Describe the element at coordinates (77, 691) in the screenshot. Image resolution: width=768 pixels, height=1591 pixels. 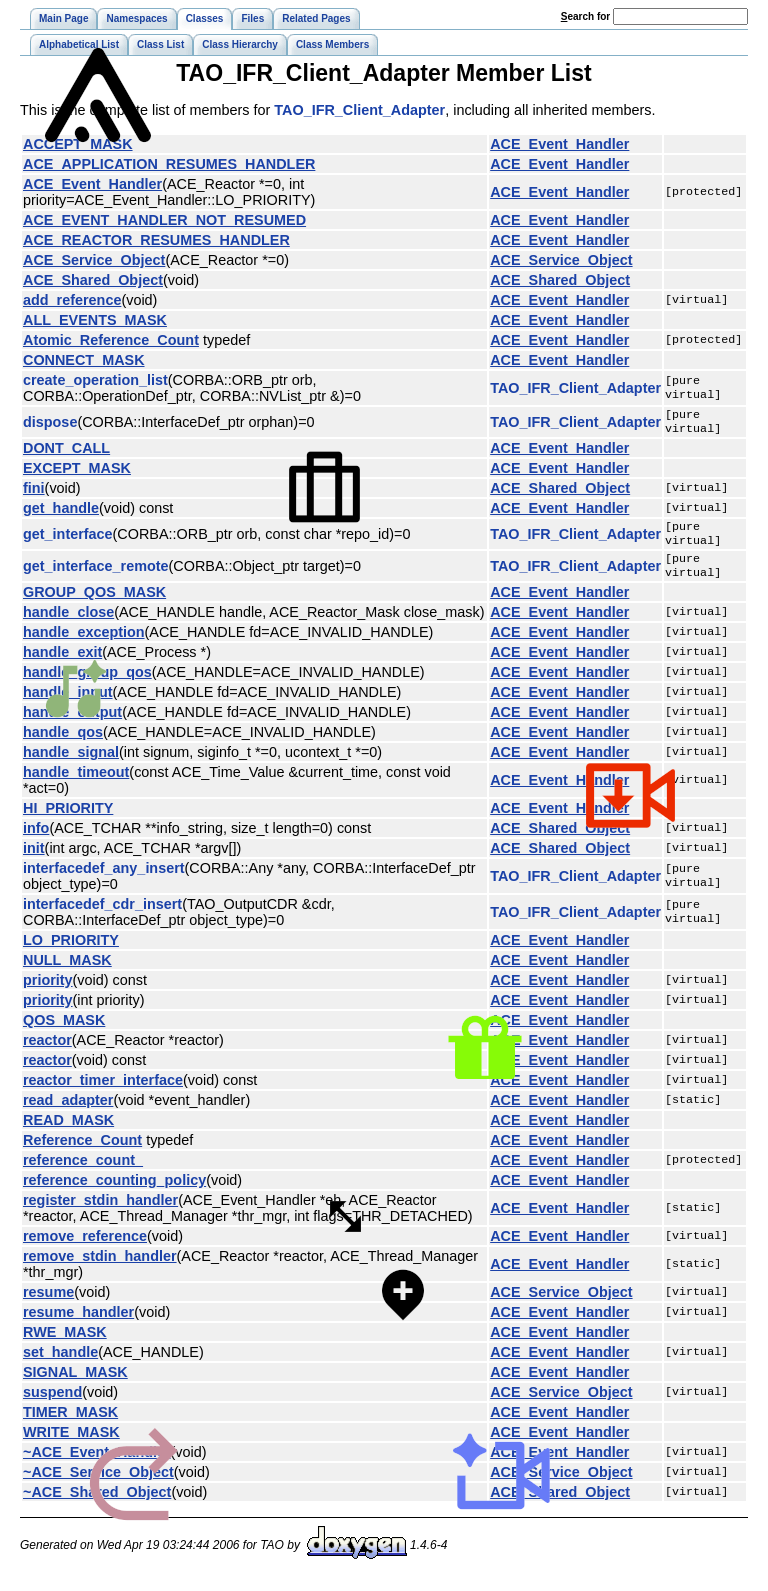
I see `access AI-powered music features` at that location.